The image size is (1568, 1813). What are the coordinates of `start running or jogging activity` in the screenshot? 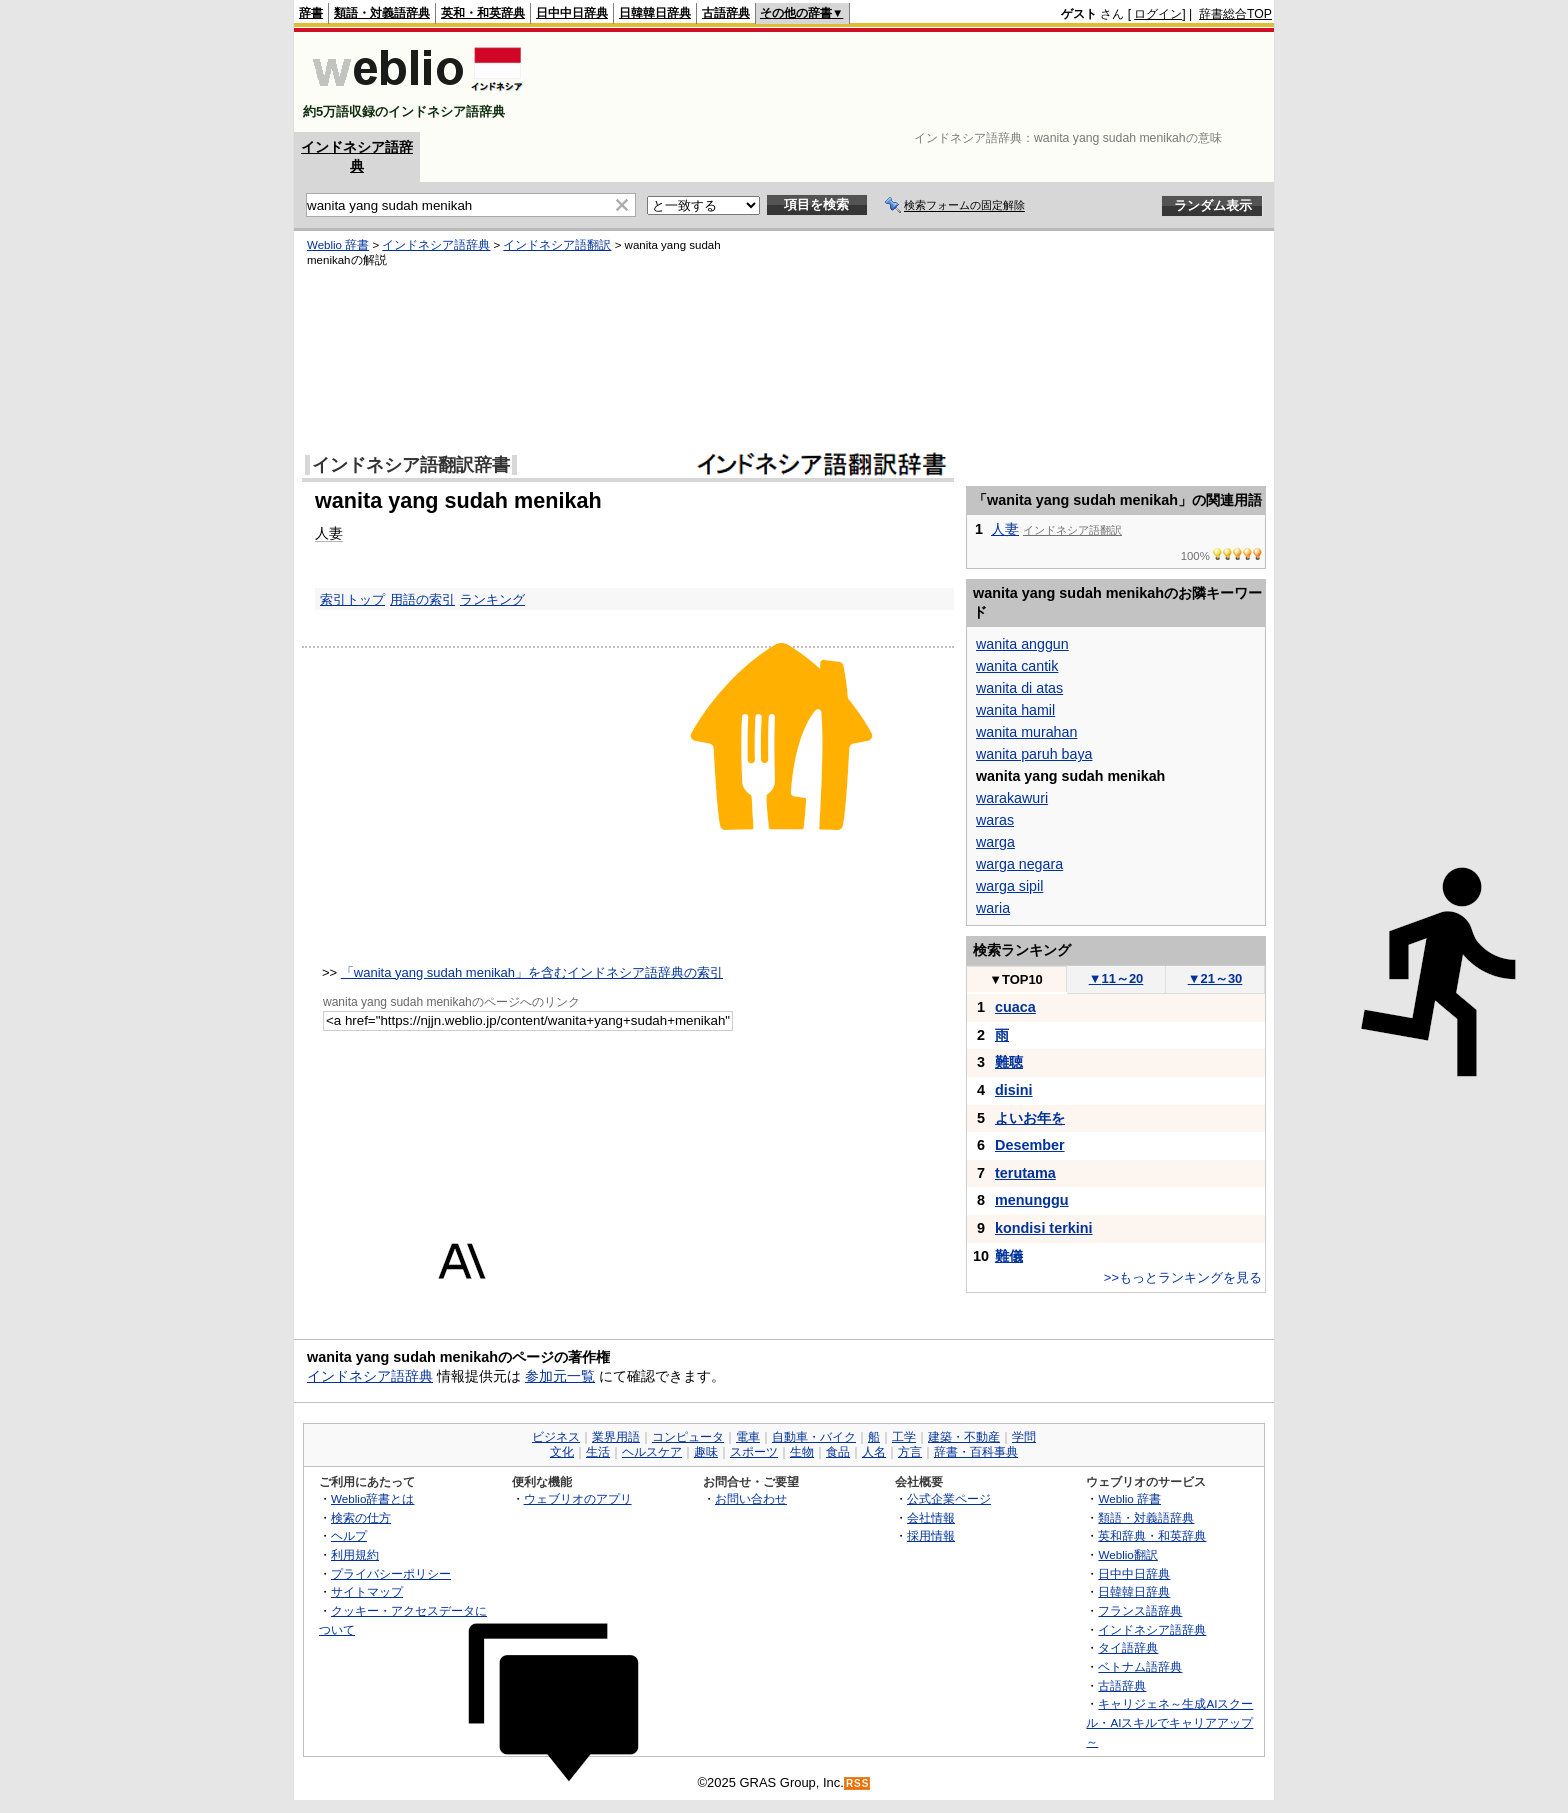 It's located at (1447, 969).